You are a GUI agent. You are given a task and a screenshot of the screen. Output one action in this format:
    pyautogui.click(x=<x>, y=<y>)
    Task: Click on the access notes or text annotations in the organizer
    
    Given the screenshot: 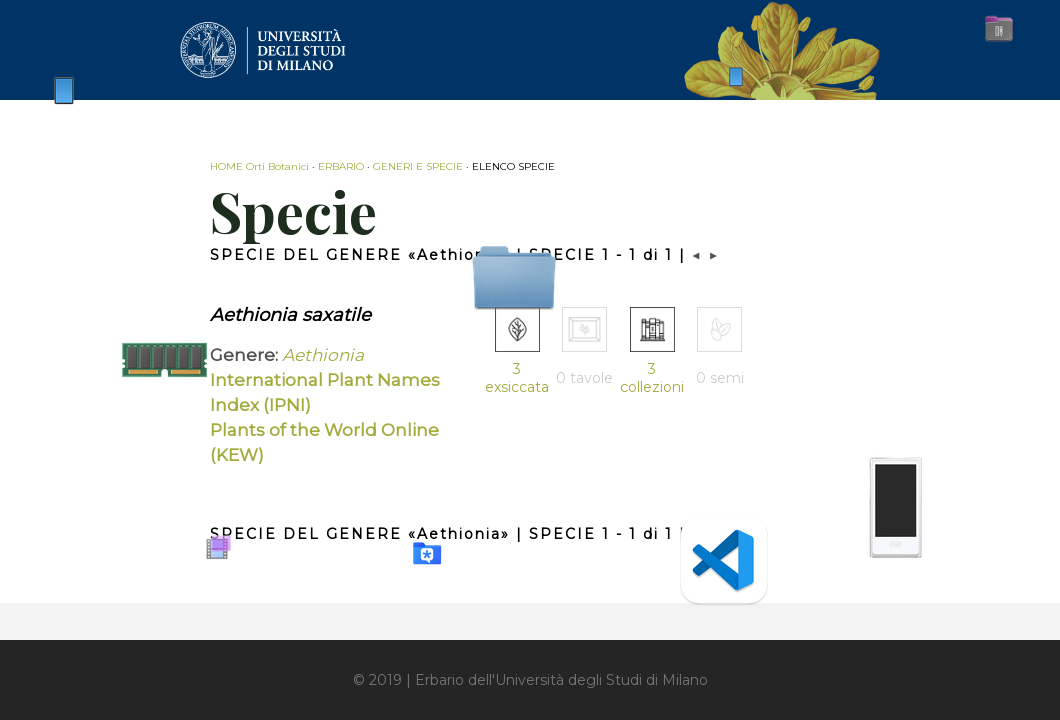 What is the action you would take?
    pyautogui.click(x=514, y=280)
    